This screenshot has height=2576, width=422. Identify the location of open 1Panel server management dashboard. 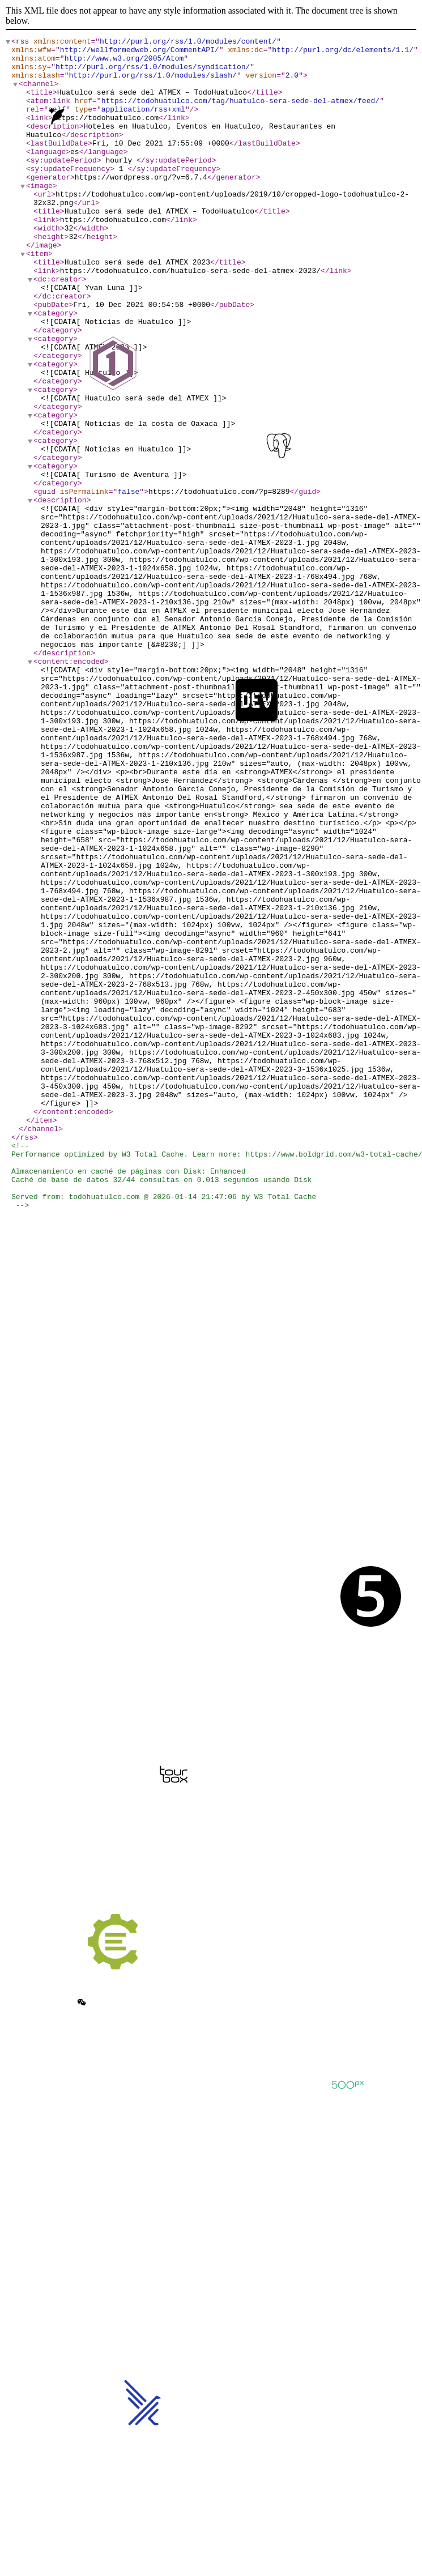
(113, 363).